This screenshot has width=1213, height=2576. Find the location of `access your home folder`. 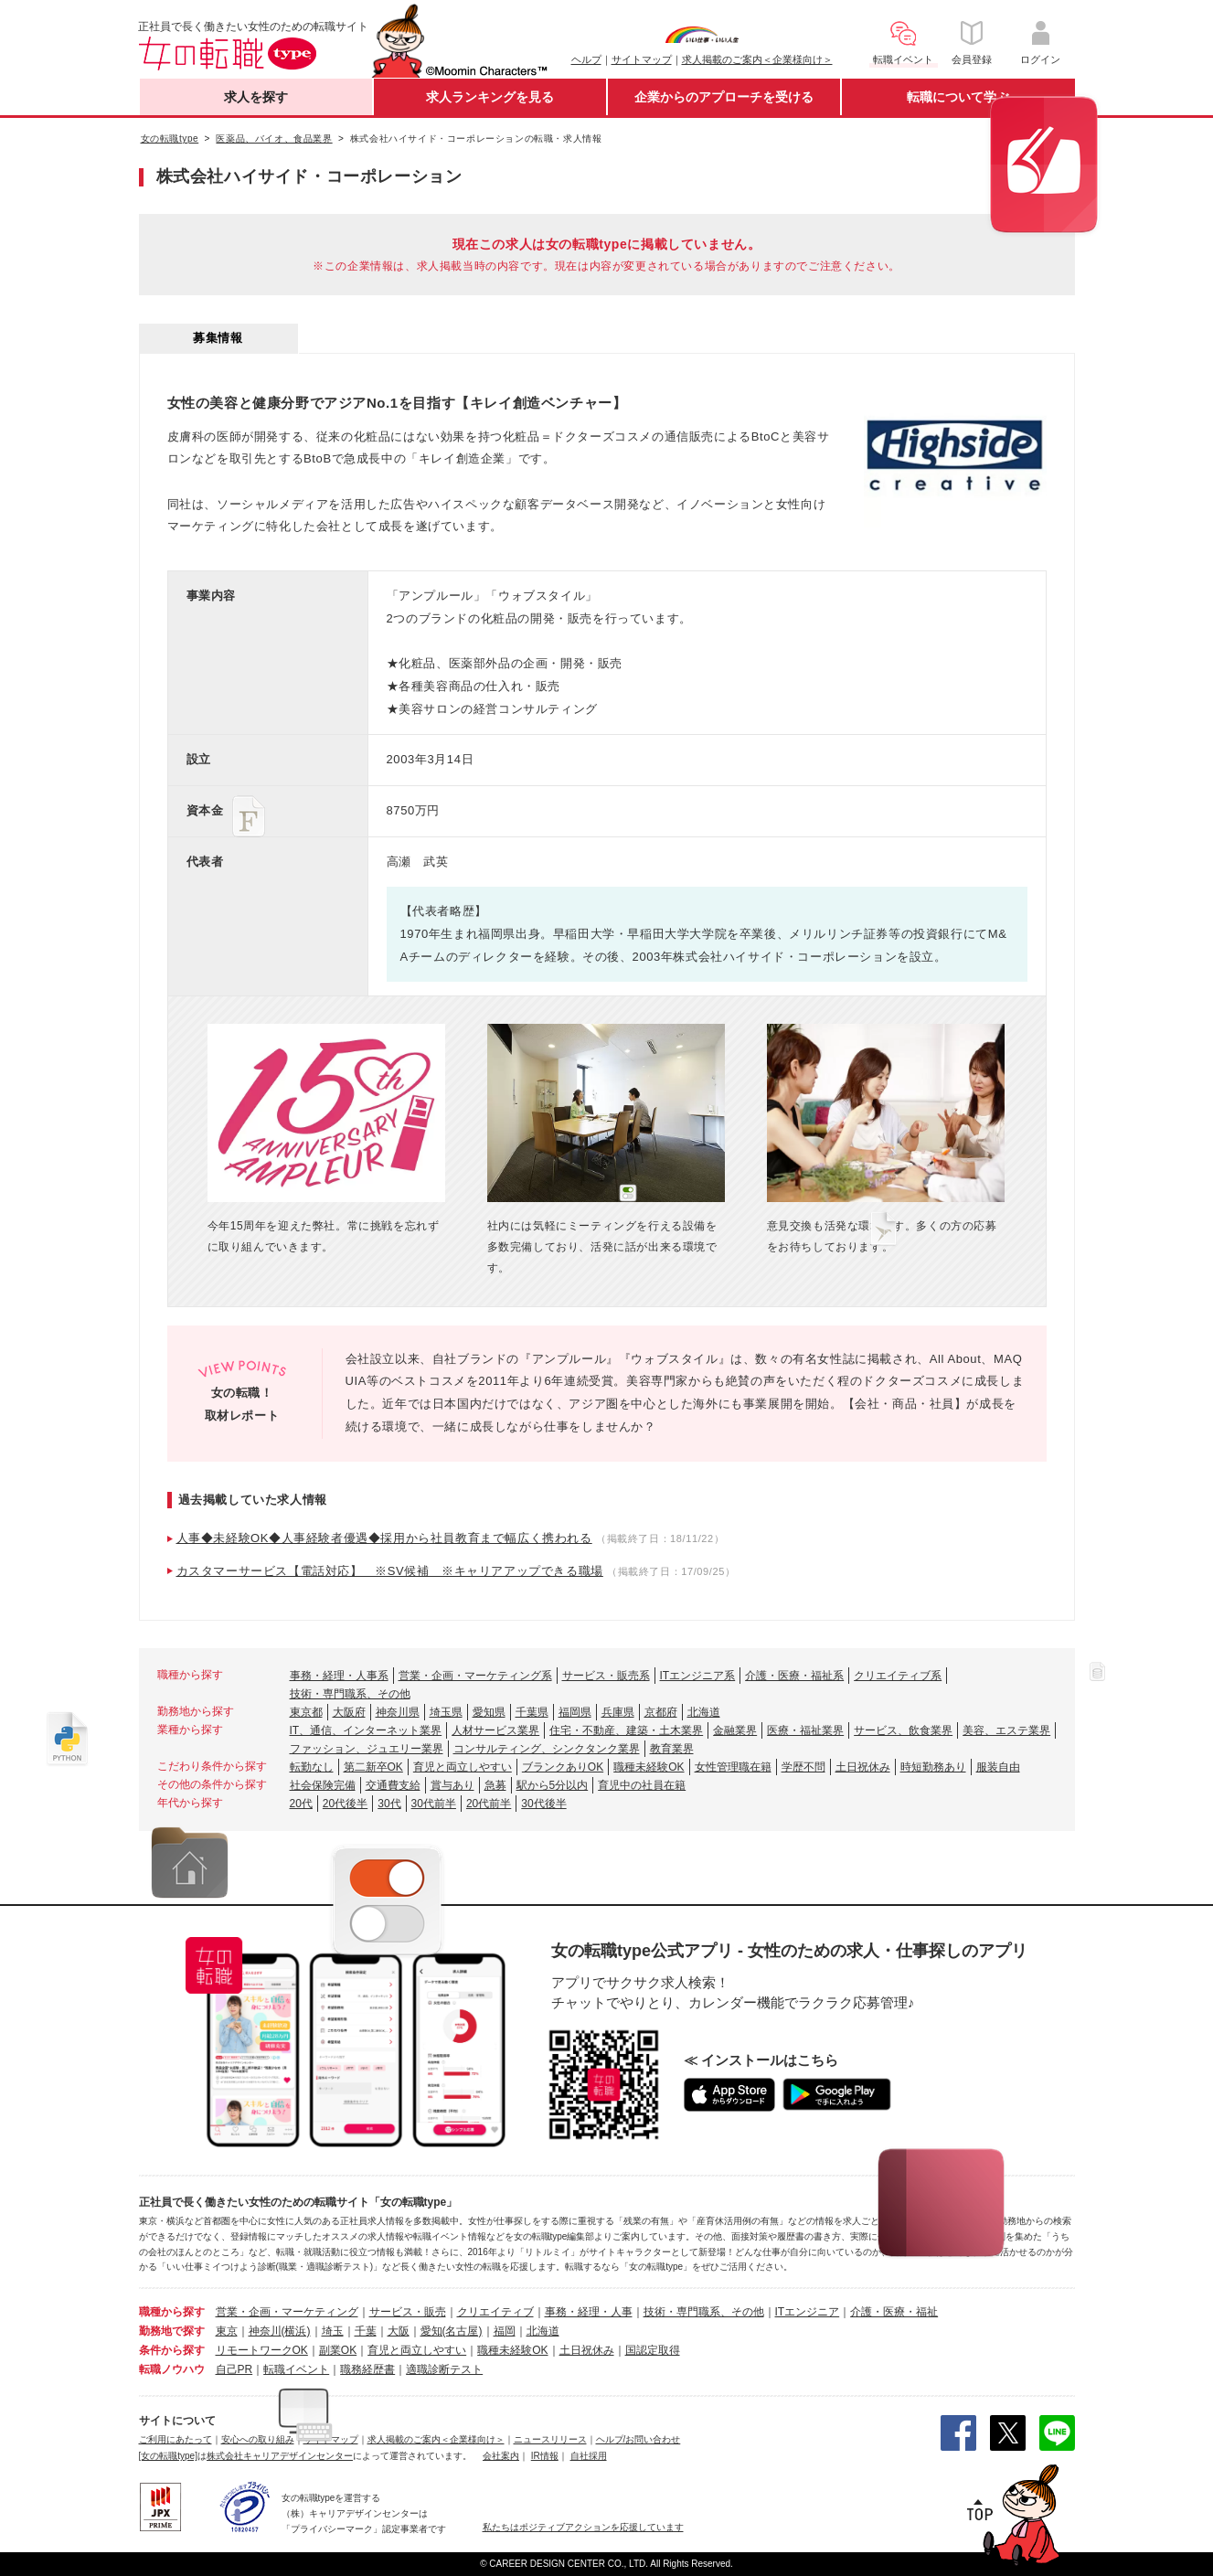

access your home folder is located at coordinates (189, 1862).